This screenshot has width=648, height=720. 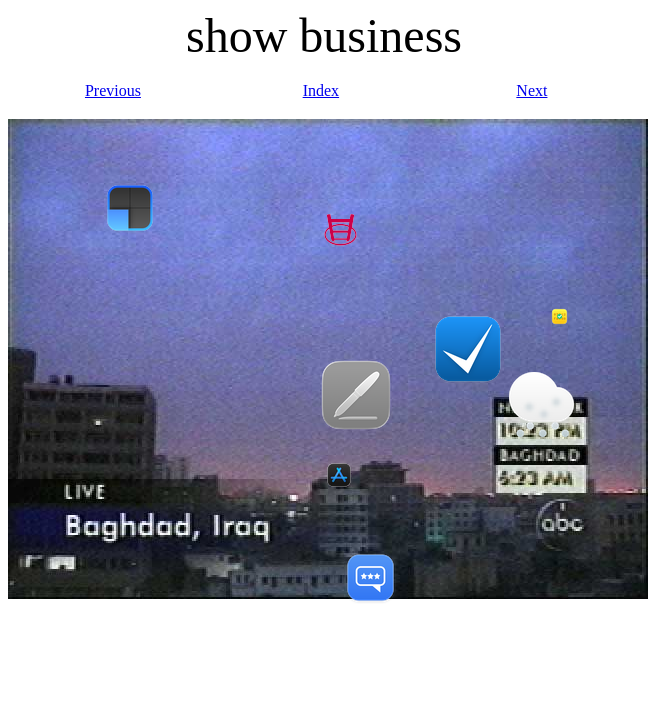 What do you see at coordinates (340, 229) in the screenshot?
I see `access underground level or basement area` at bounding box center [340, 229].